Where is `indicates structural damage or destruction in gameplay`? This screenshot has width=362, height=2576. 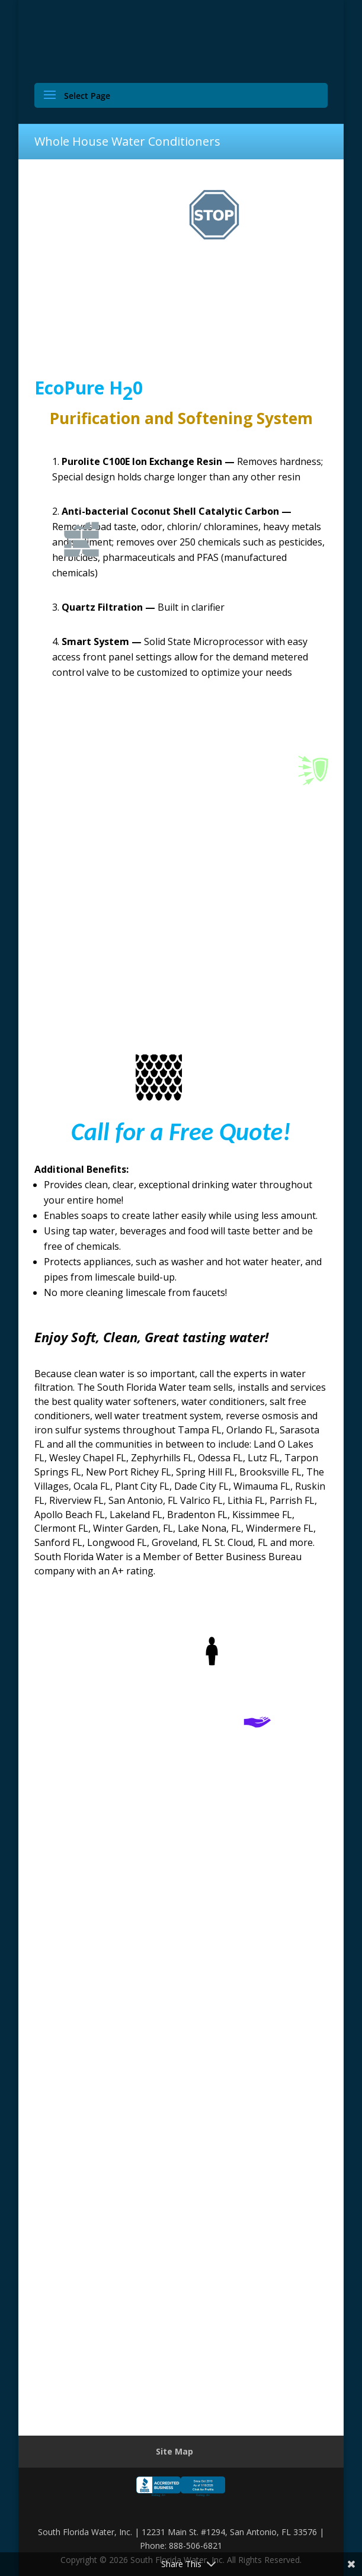
indicates structural damage or destruction in gameplay is located at coordinates (81, 539).